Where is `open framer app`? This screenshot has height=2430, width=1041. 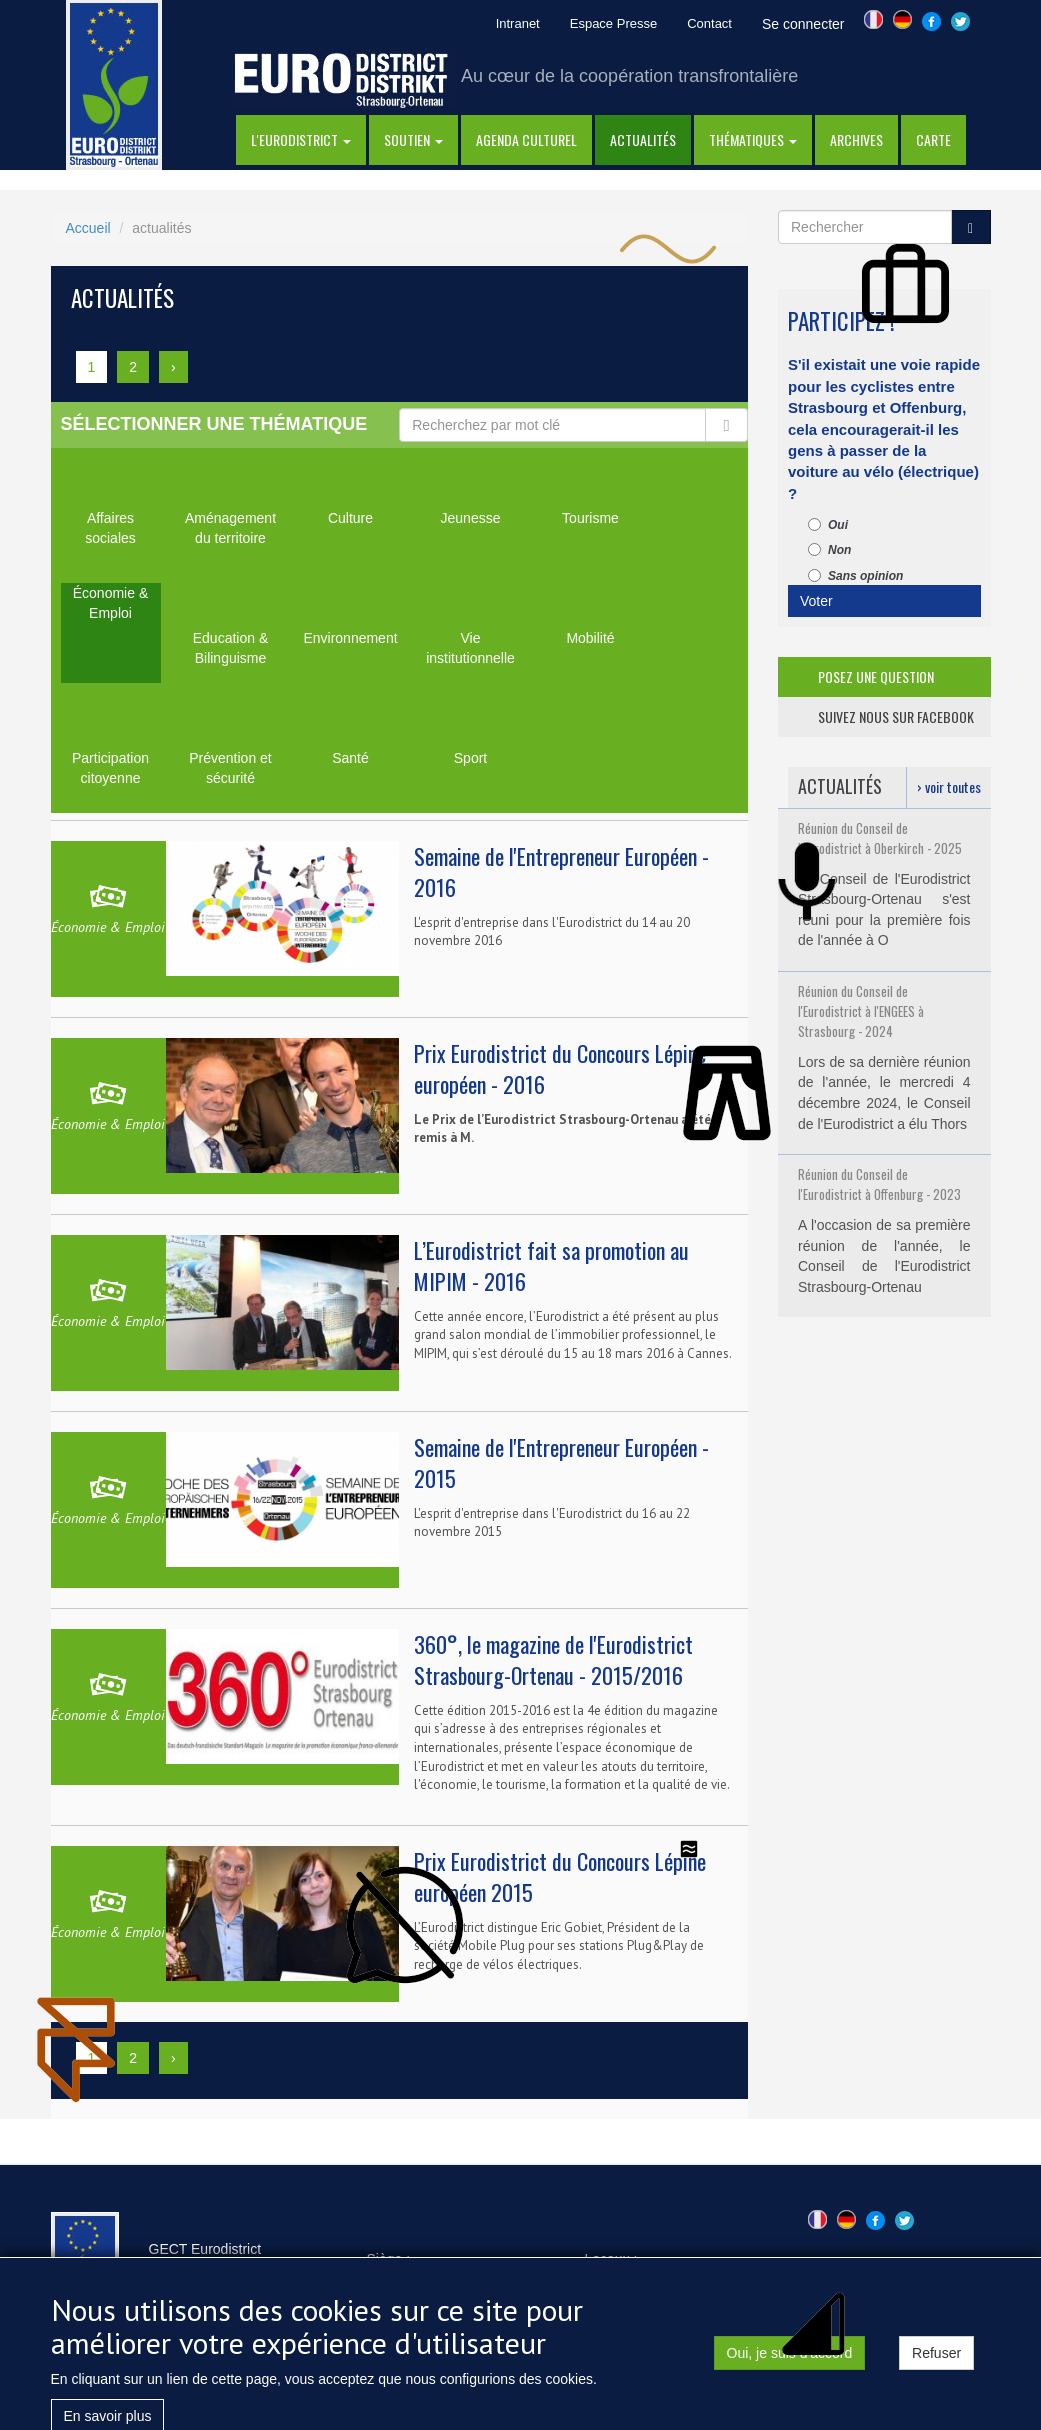 open framer app is located at coordinates (76, 2044).